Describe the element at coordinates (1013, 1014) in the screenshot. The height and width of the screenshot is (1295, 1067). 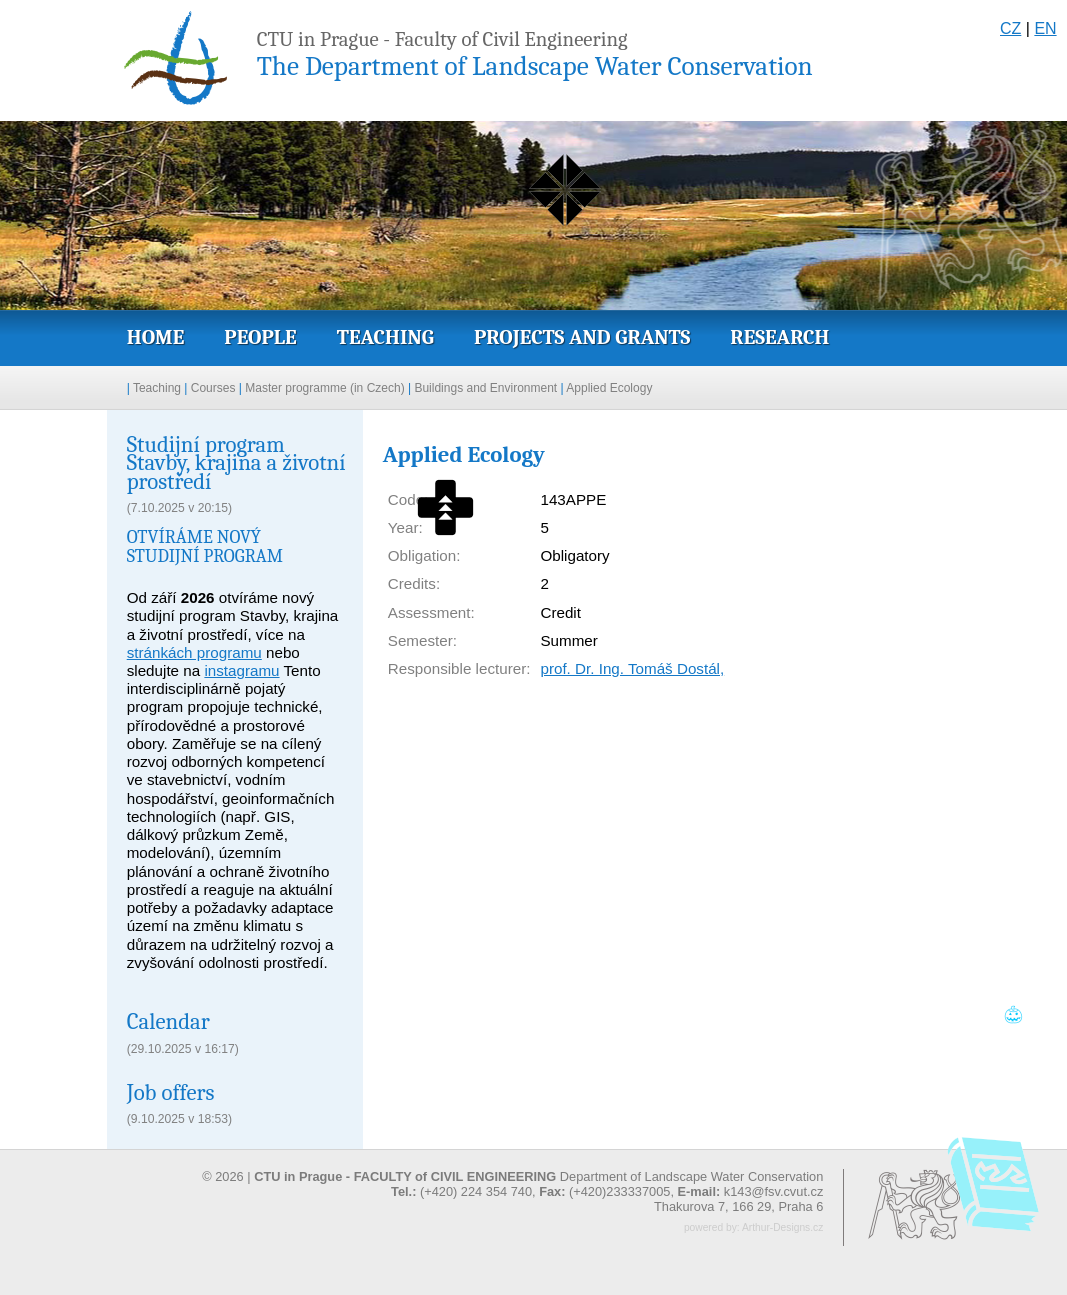
I see `access halloween-themed content or events` at that location.